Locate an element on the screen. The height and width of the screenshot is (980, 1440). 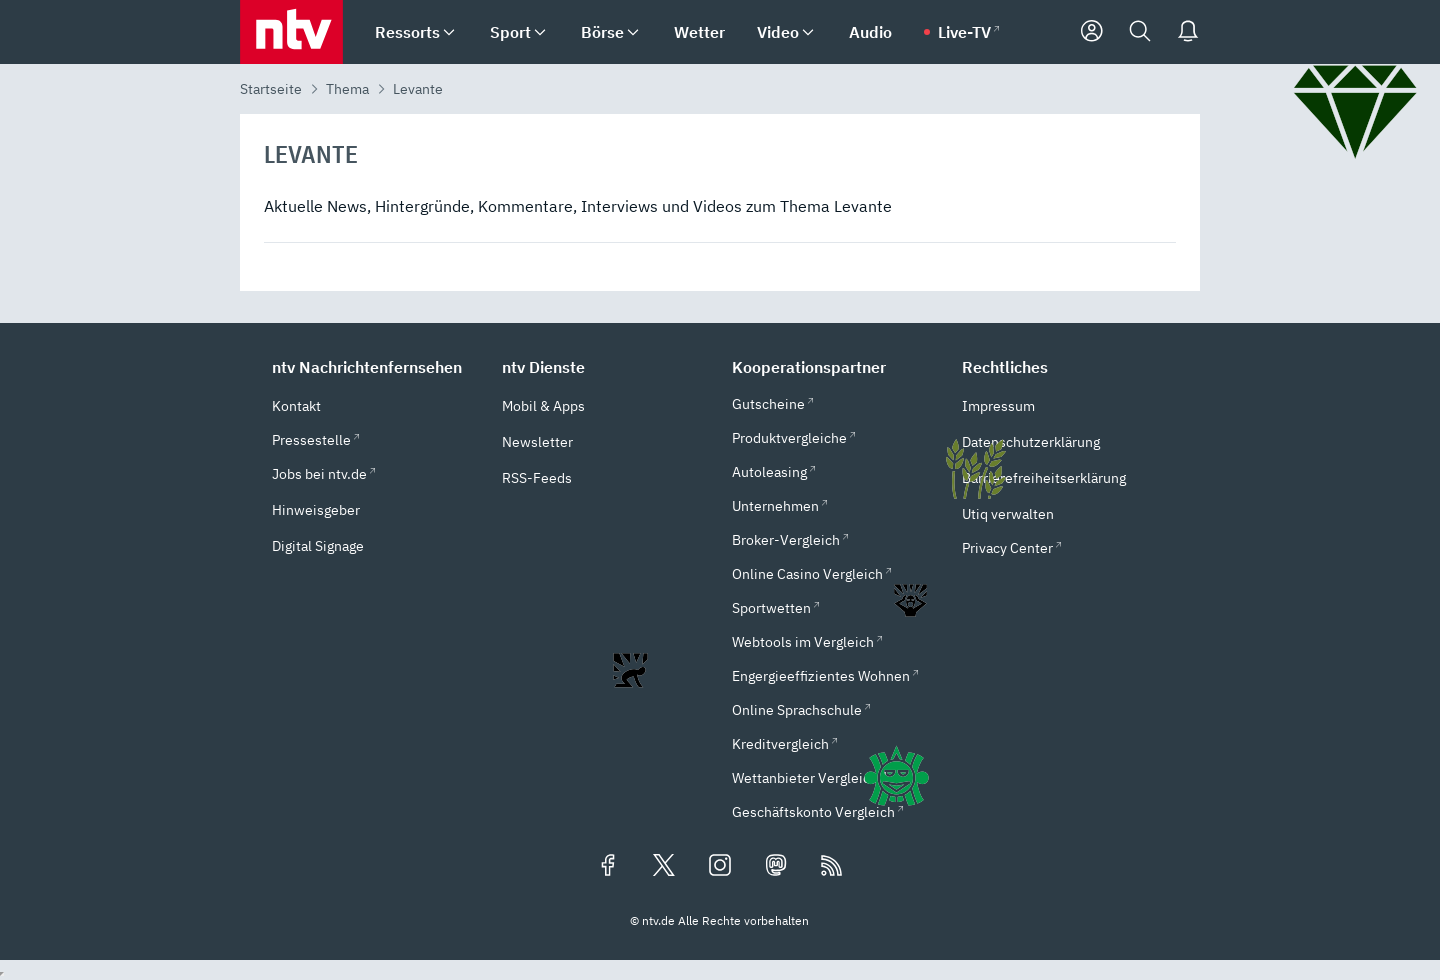
view aztec or mesoamerican themed content is located at coordinates (896, 775).